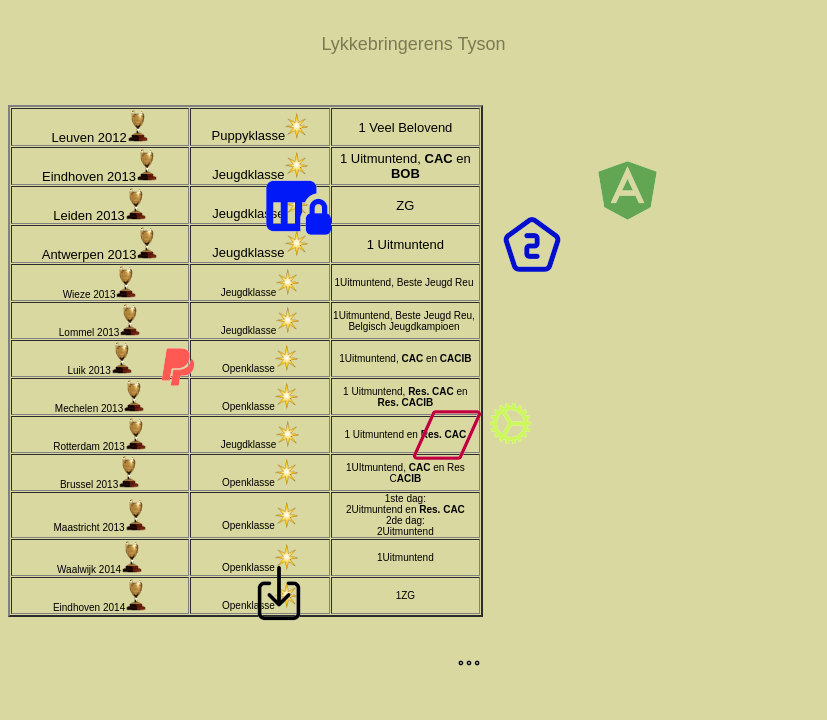 This screenshot has width=827, height=720. I want to click on lock a column in a spreadsheet or table, so click(295, 206).